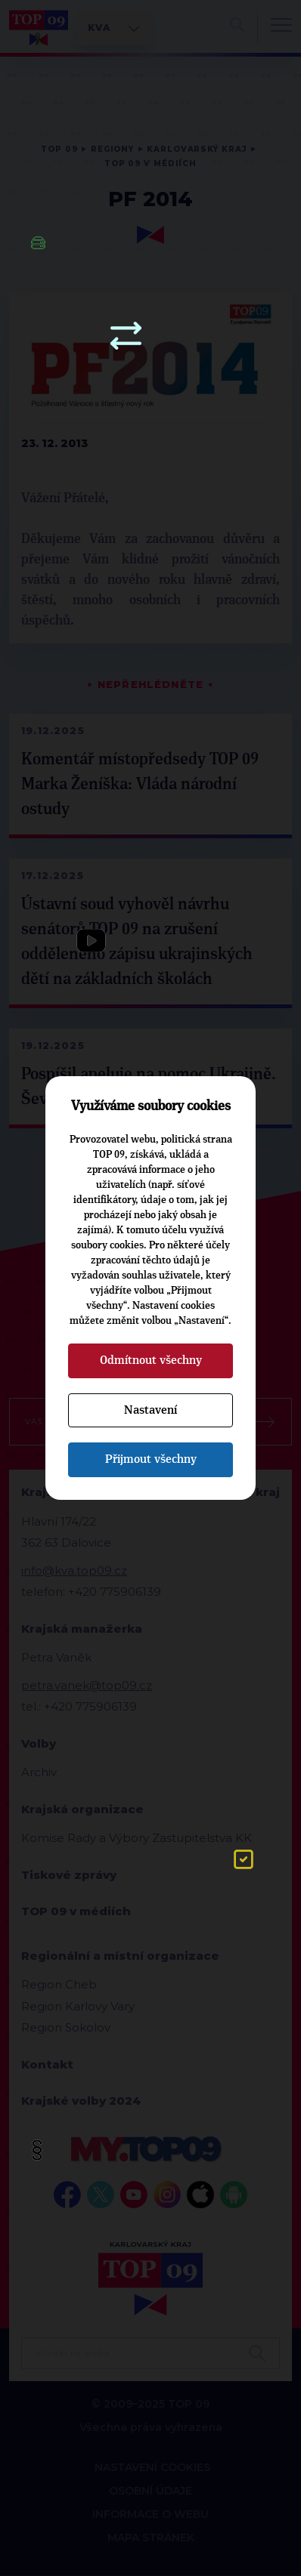 The width and height of the screenshot is (301, 2576). What do you see at coordinates (244, 1859) in the screenshot?
I see `mark a task or item as complete` at bounding box center [244, 1859].